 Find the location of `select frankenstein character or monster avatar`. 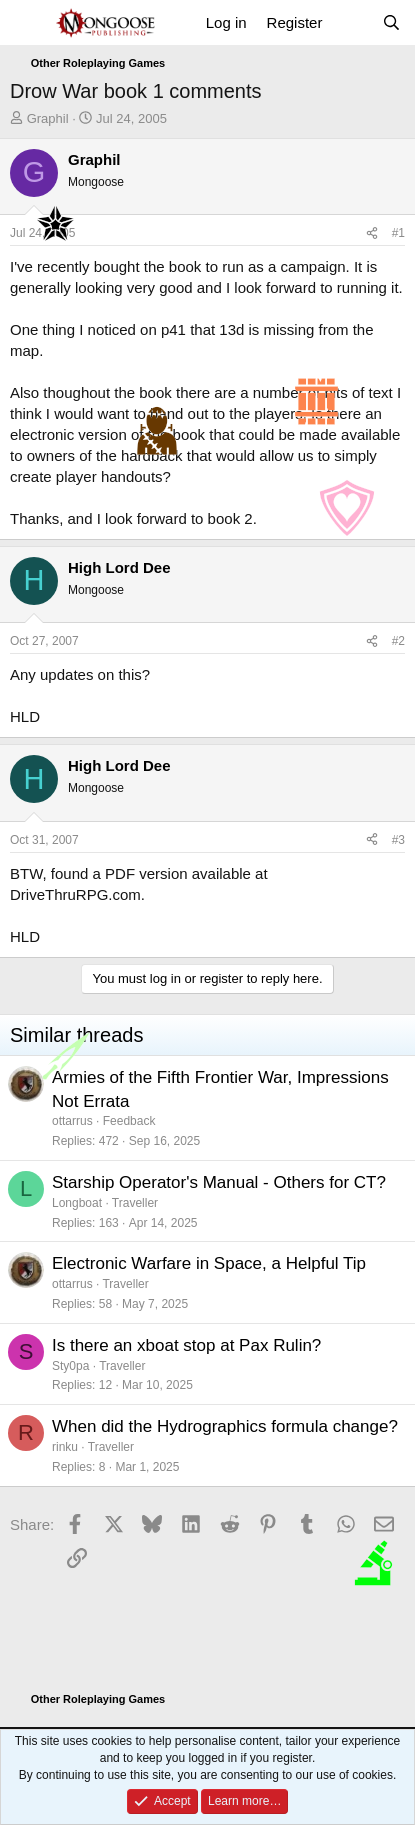

select frankenstein character or monster avatar is located at coordinates (157, 431).